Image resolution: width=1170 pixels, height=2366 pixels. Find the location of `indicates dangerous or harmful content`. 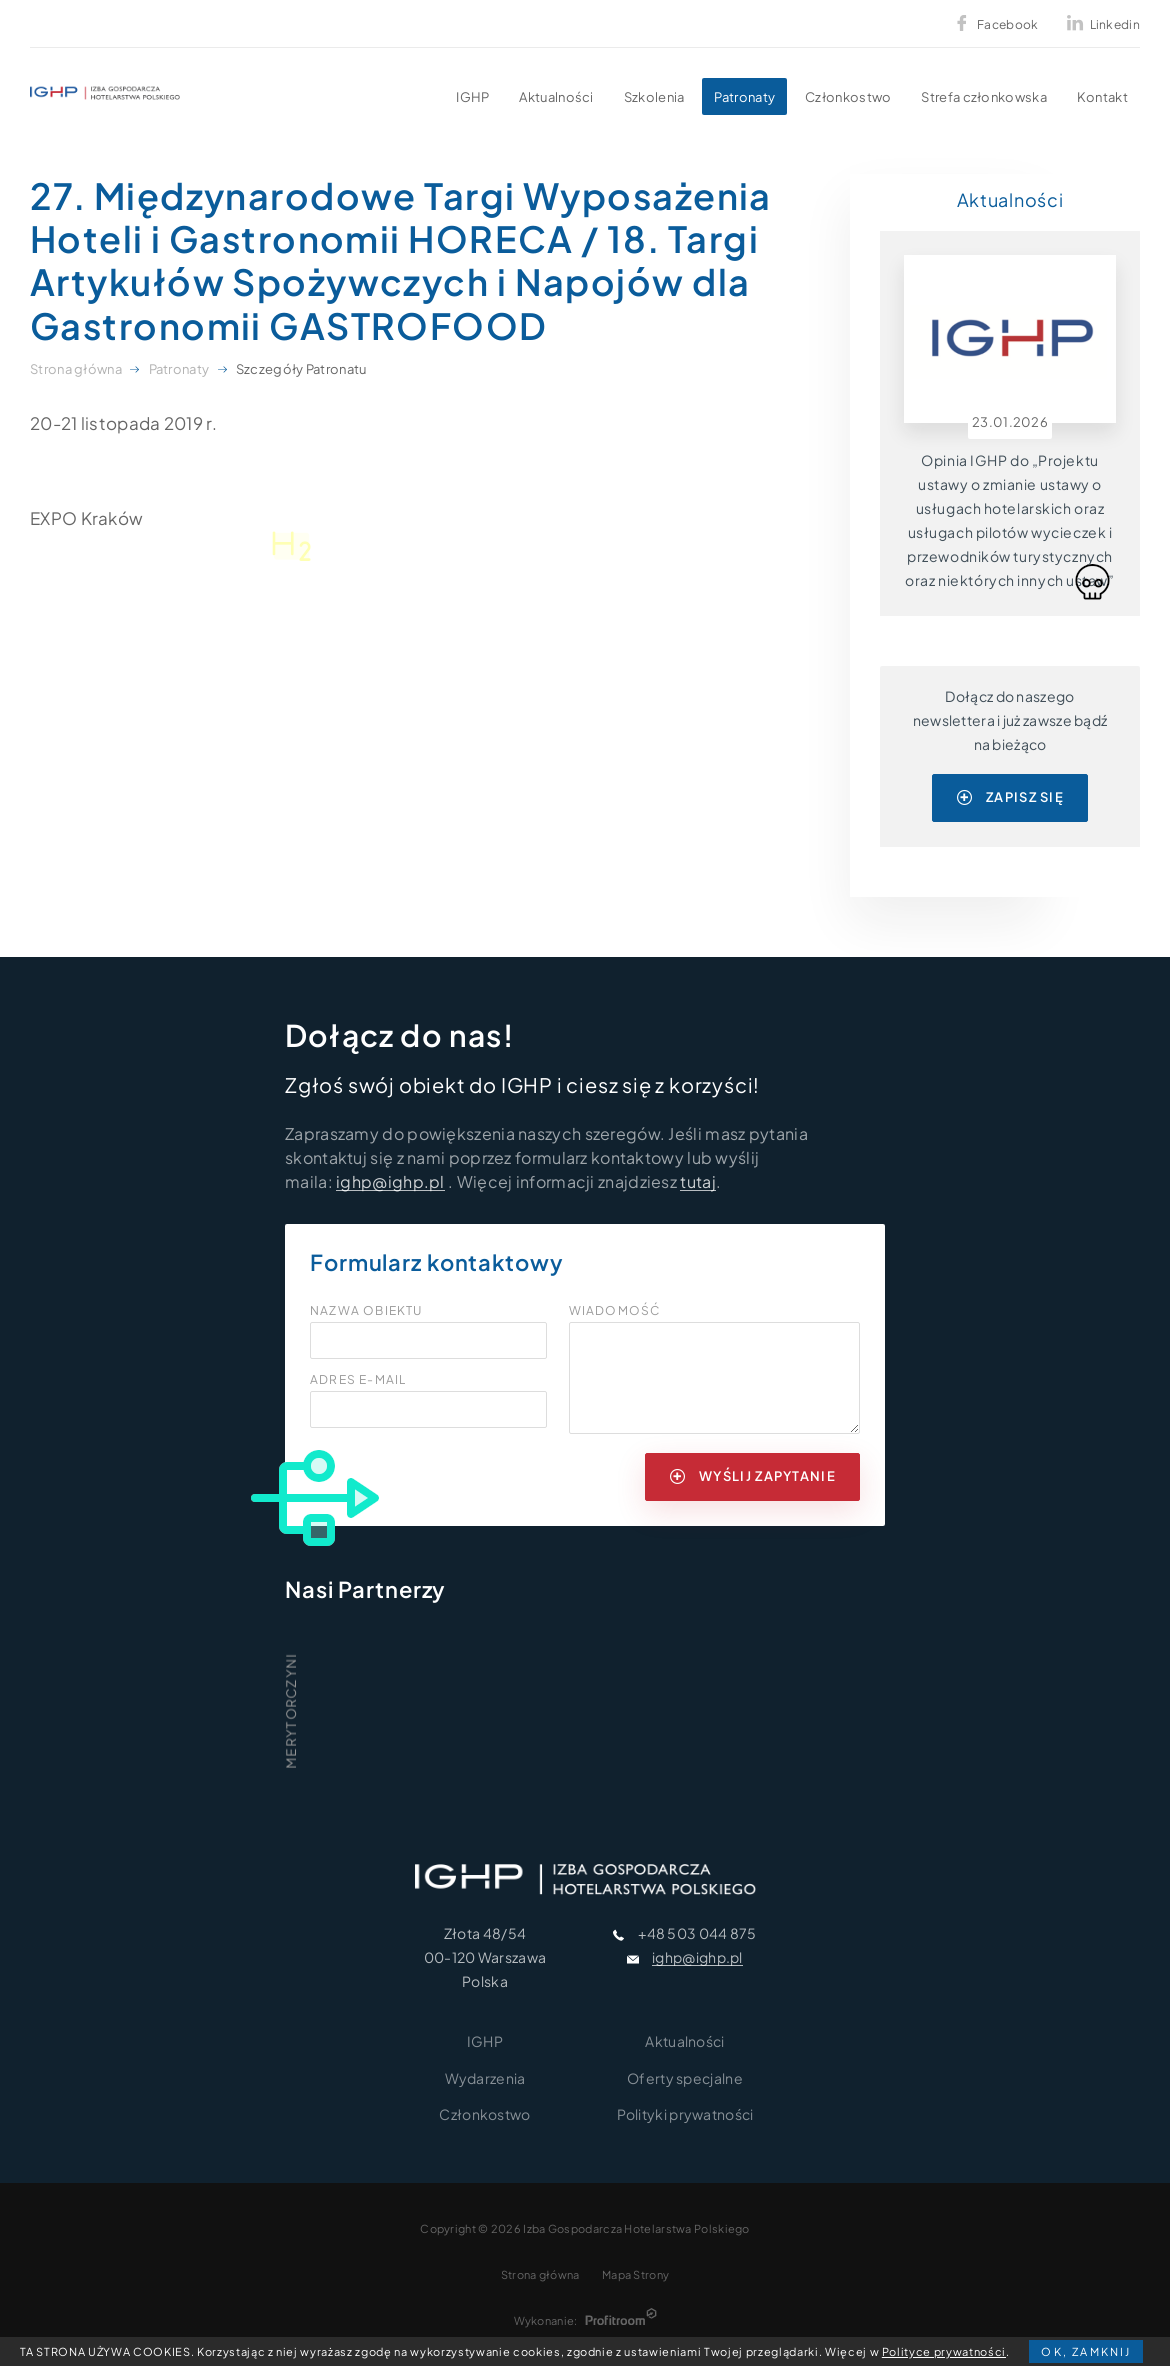

indicates dangerous or harmful content is located at coordinates (1092, 582).